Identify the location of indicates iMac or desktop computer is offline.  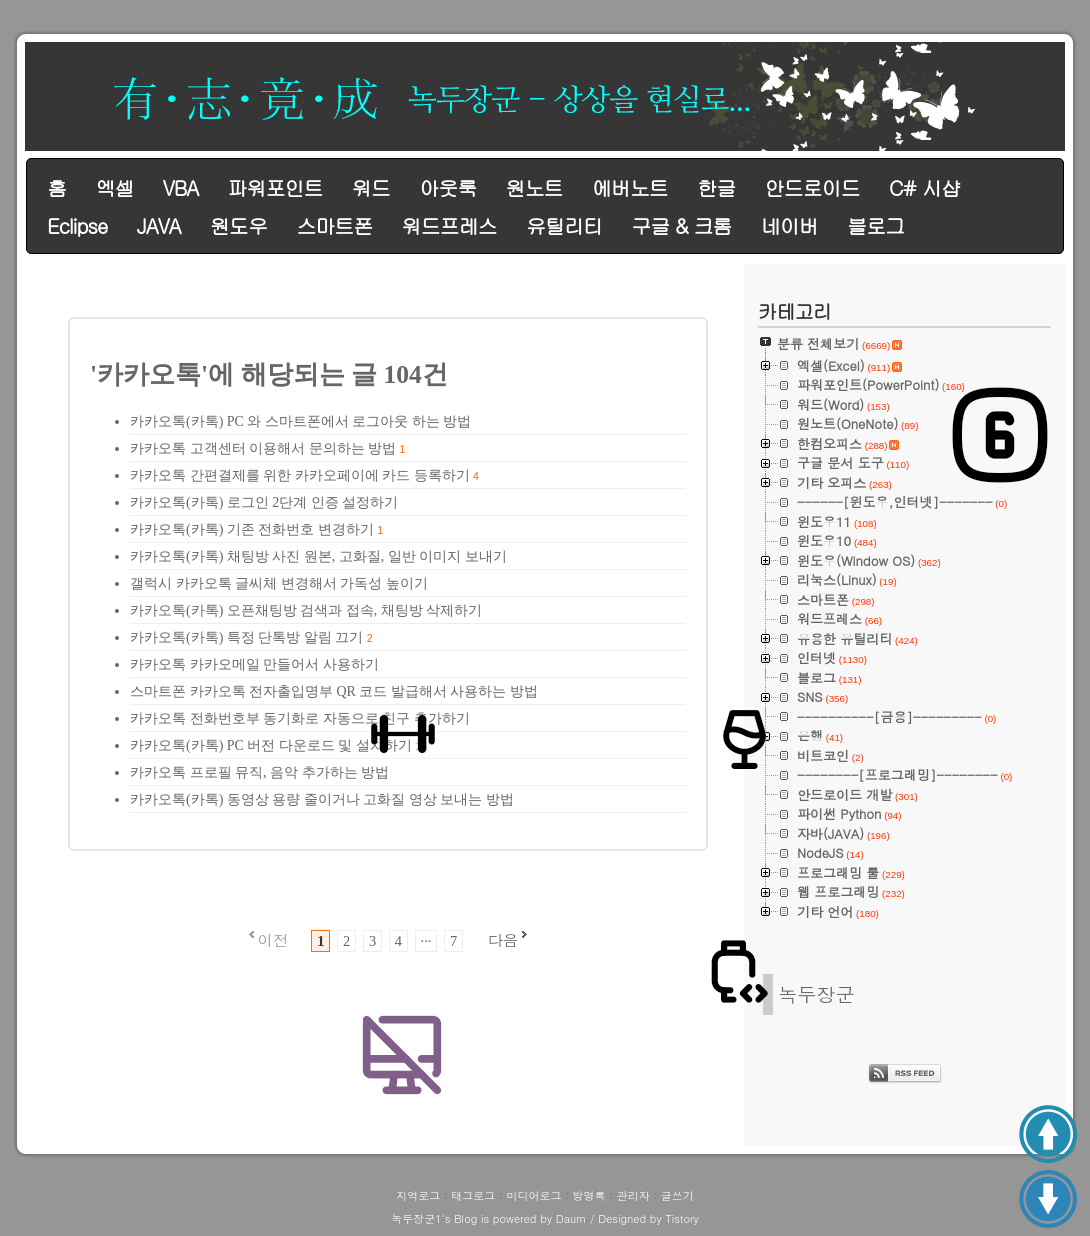
(402, 1055).